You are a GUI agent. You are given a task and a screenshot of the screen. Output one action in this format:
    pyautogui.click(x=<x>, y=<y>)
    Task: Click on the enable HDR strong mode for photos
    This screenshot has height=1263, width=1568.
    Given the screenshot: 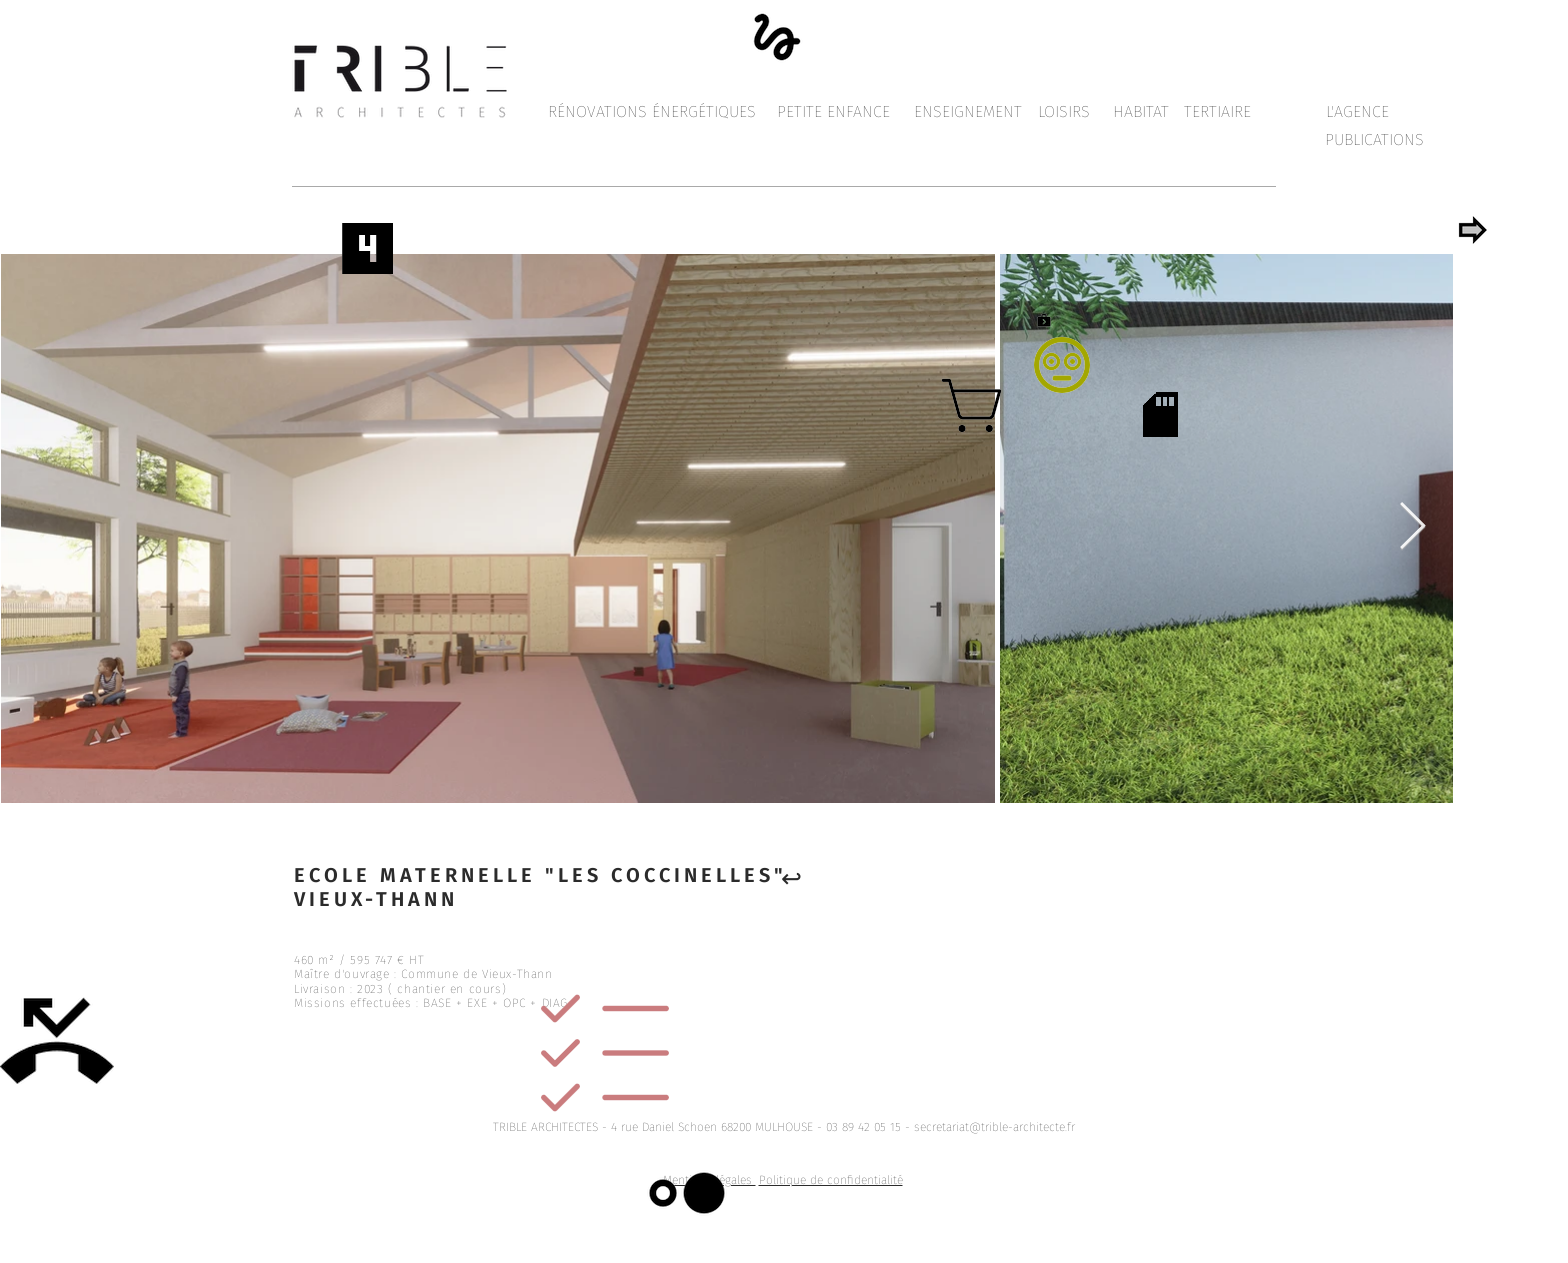 What is the action you would take?
    pyautogui.click(x=687, y=1193)
    